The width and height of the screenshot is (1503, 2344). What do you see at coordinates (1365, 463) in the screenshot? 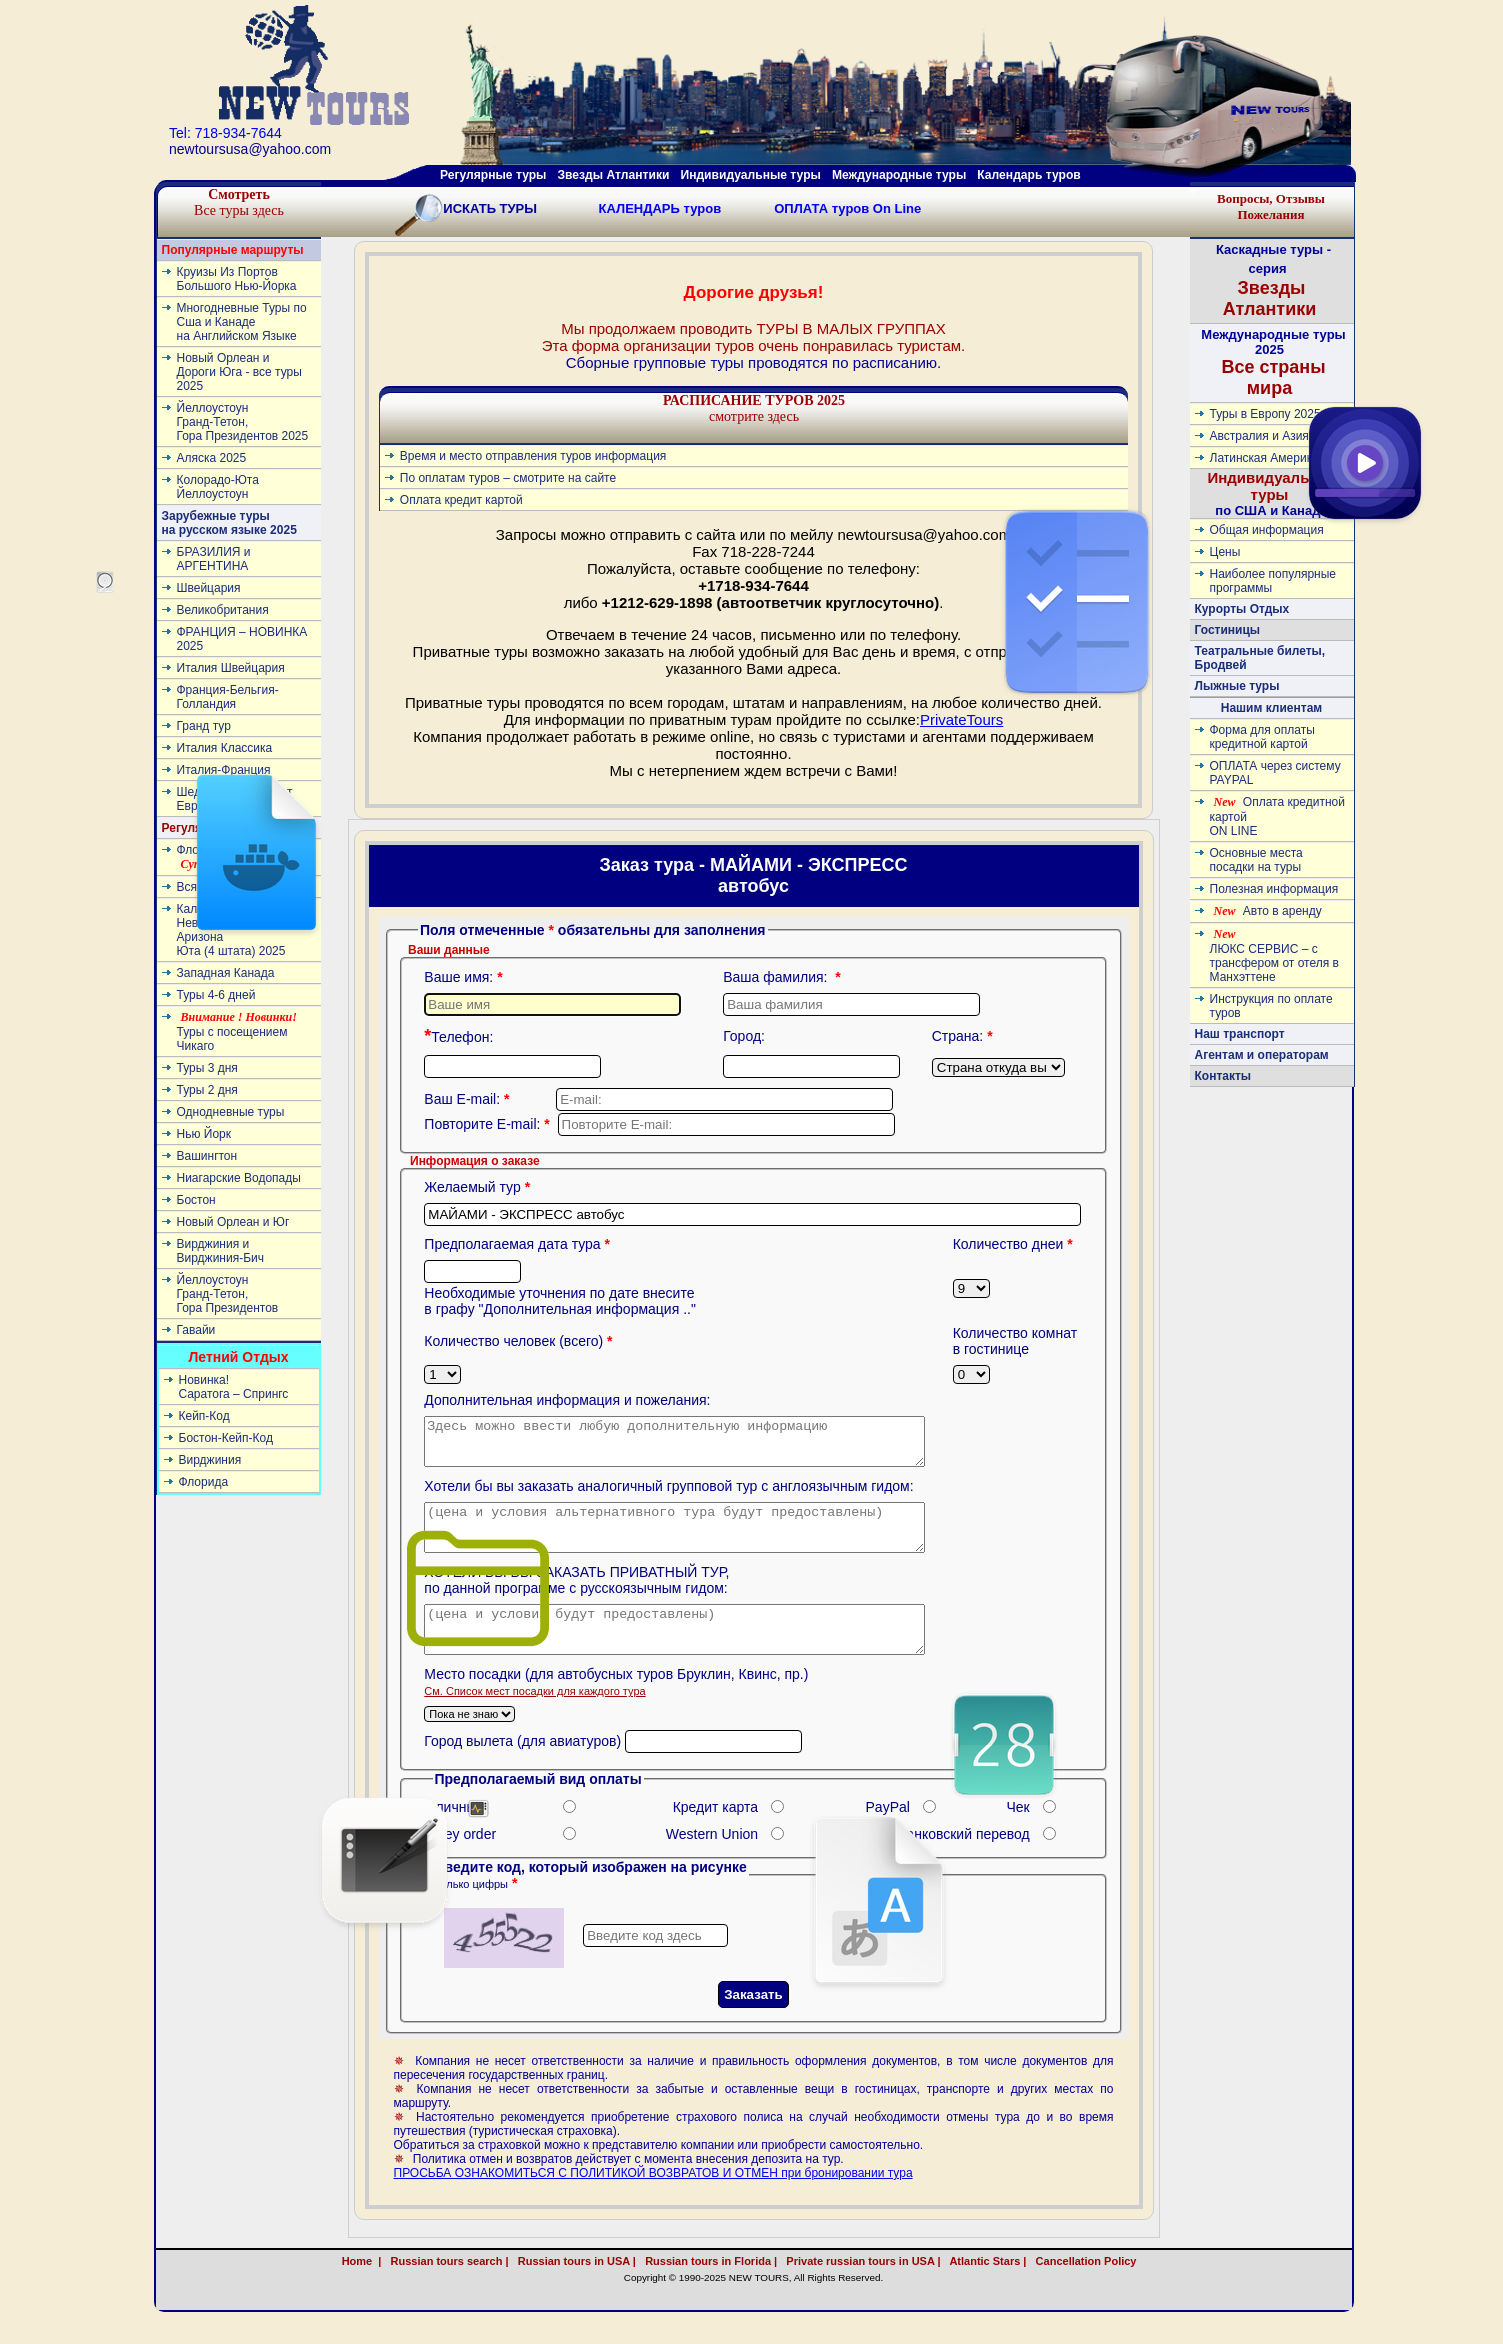
I see `open the clip video editing app` at bounding box center [1365, 463].